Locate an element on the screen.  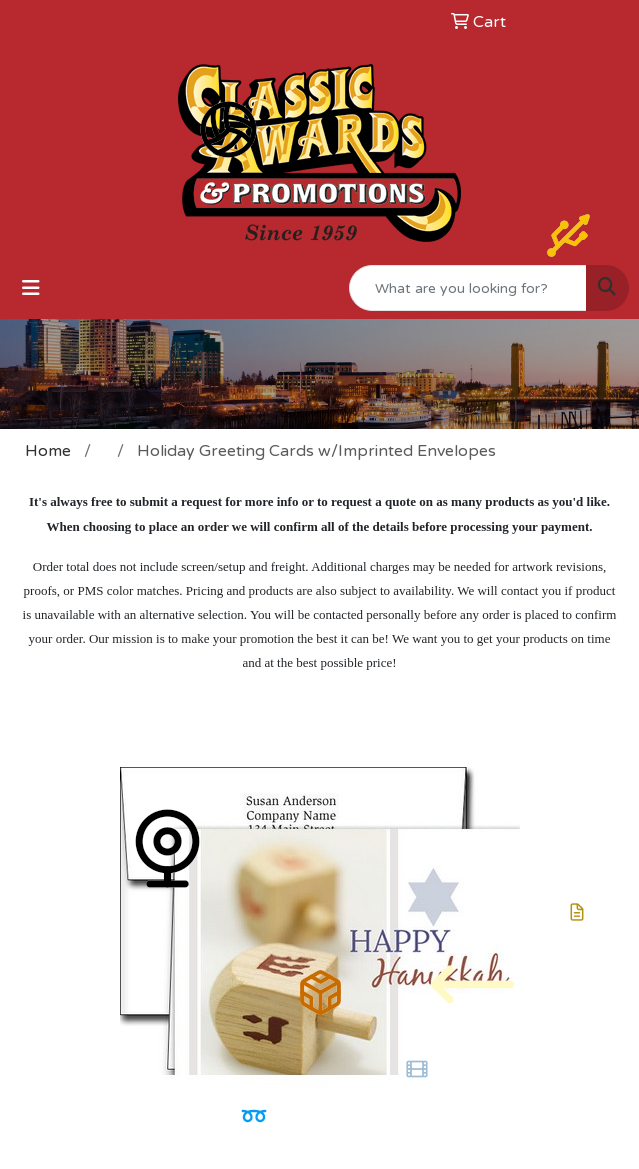
view volleyball or beach sports activities is located at coordinates (228, 129).